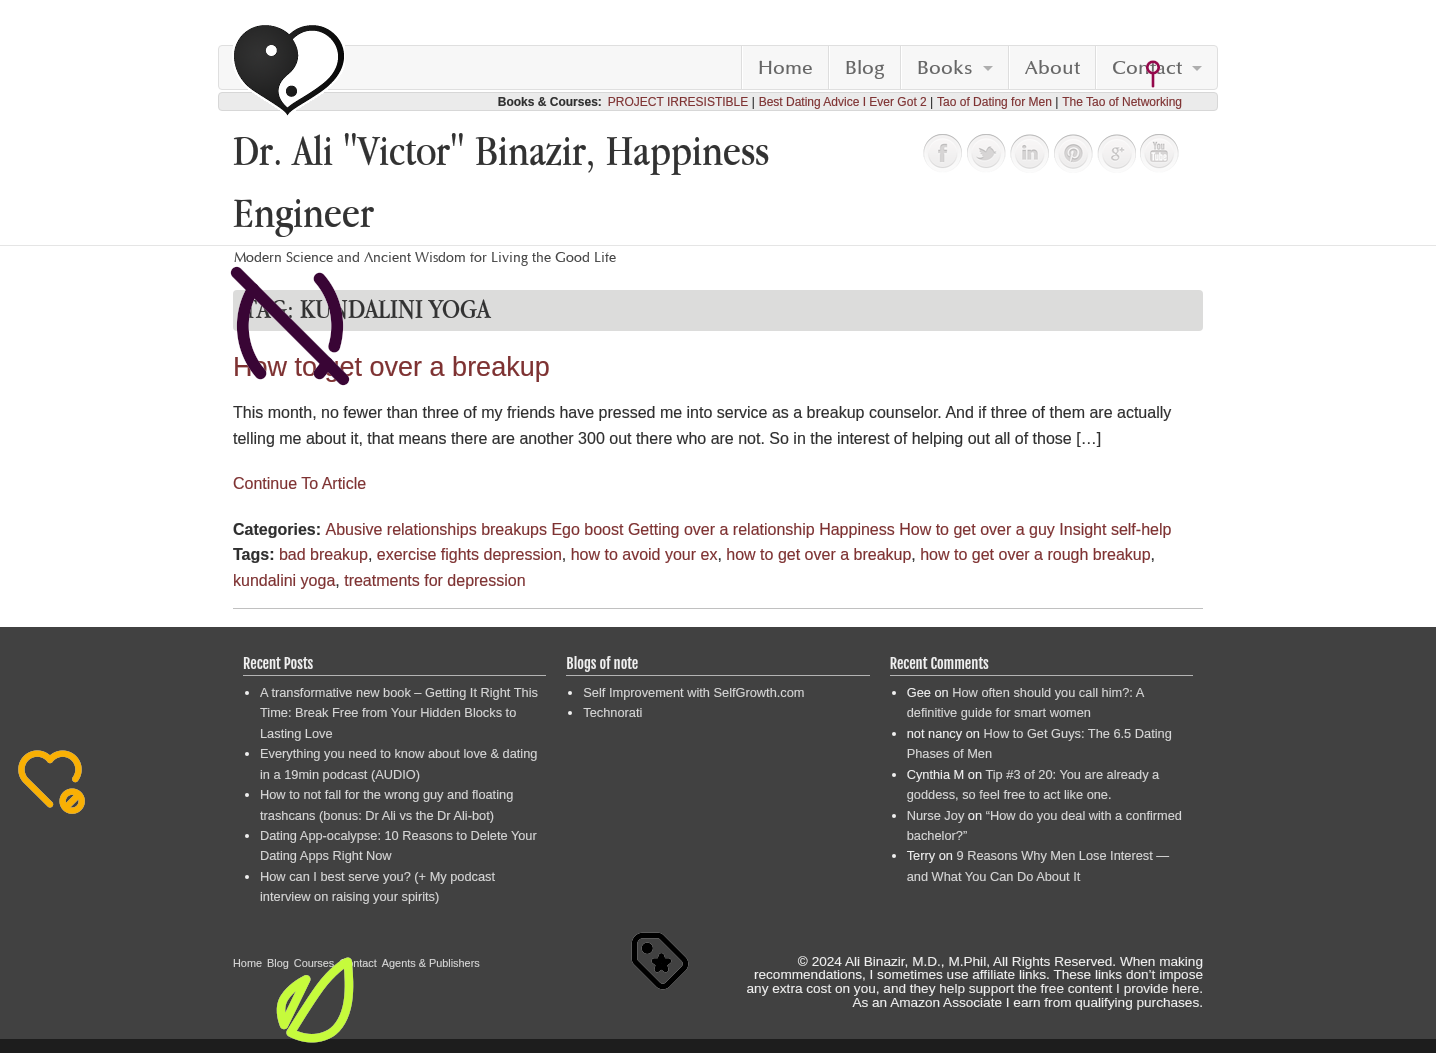 This screenshot has height=1053, width=1436. I want to click on mark item as favorite, so click(660, 961).